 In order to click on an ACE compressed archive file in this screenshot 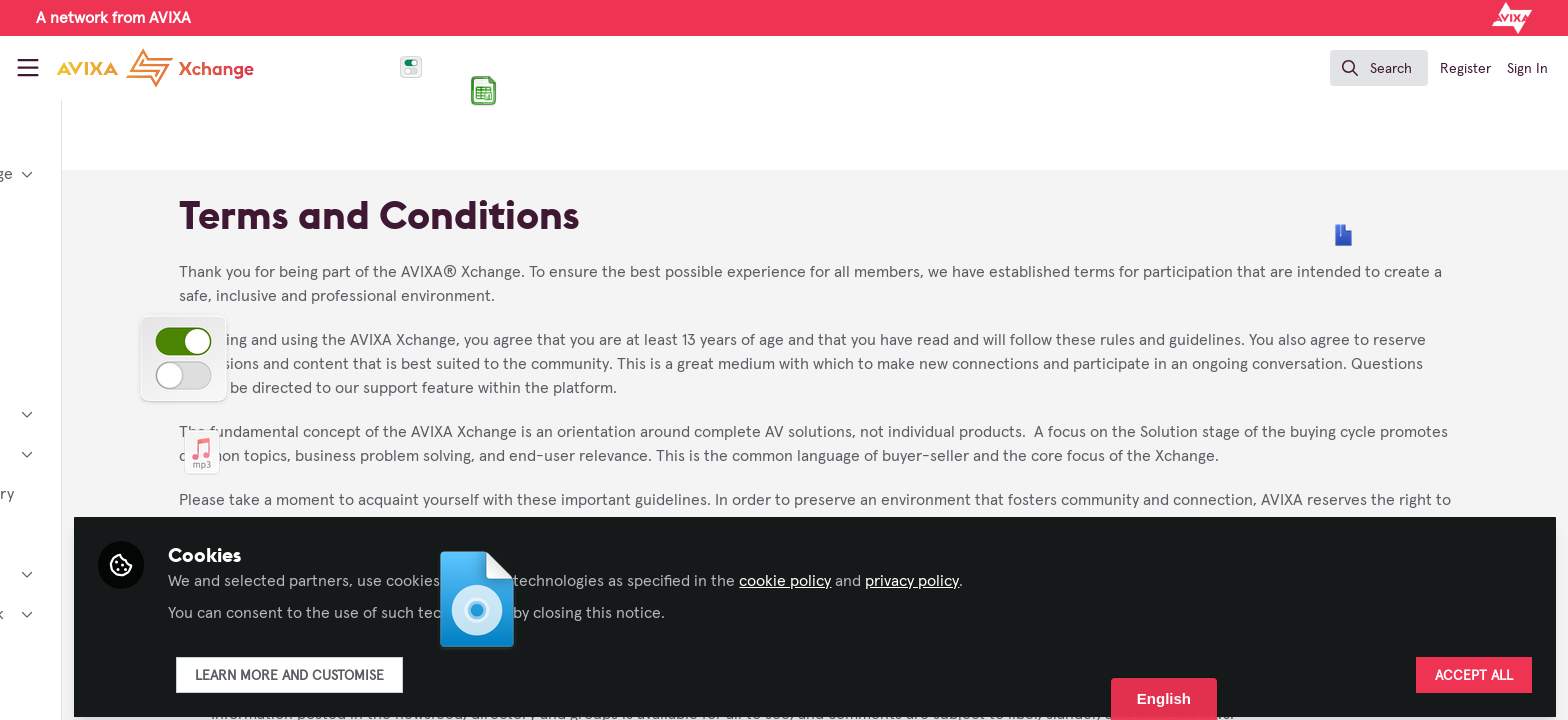, I will do `click(1343, 235)`.